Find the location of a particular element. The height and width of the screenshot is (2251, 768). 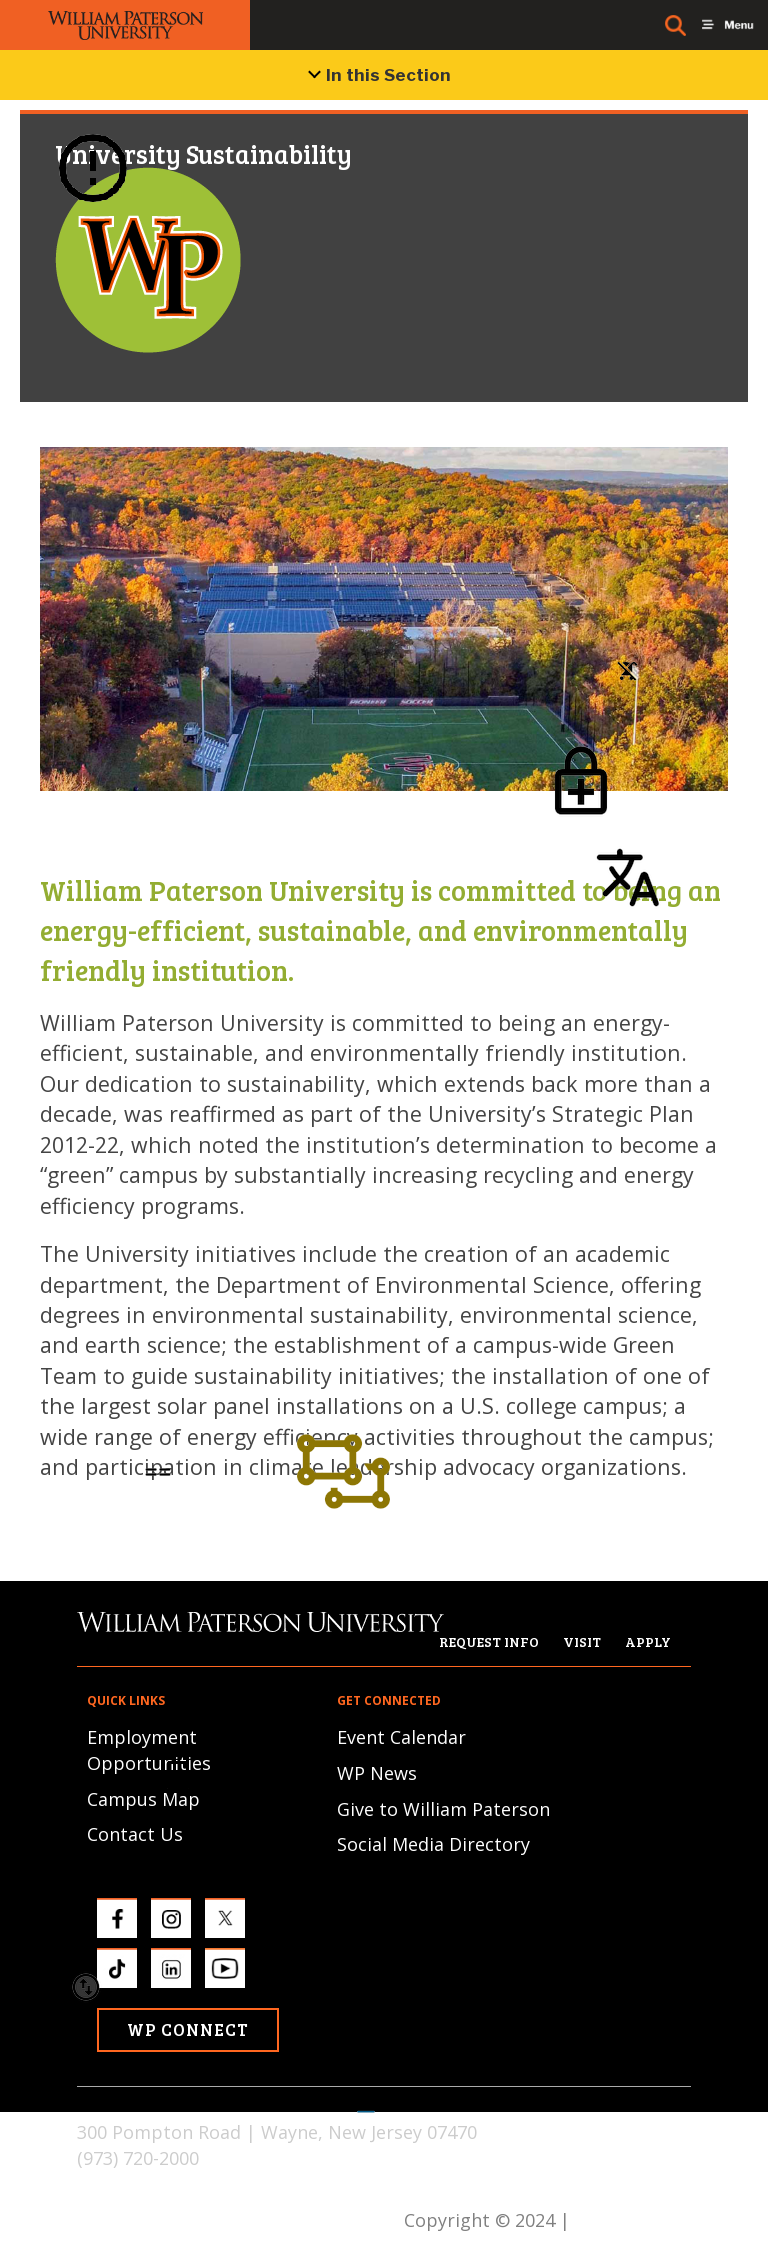

indicates strollers are not permitted in this area is located at coordinates (627, 670).